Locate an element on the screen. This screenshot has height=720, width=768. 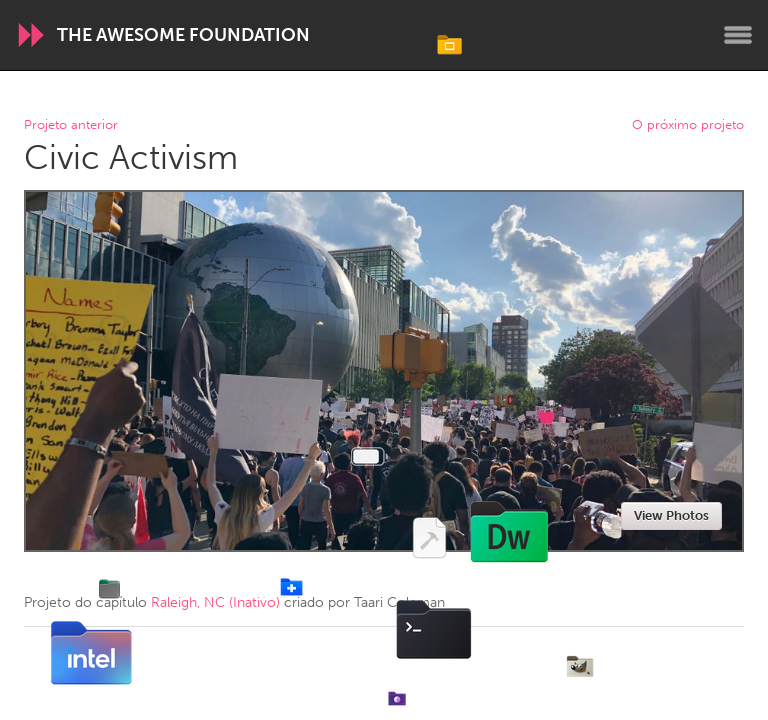
open folder to view contents is located at coordinates (109, 588).